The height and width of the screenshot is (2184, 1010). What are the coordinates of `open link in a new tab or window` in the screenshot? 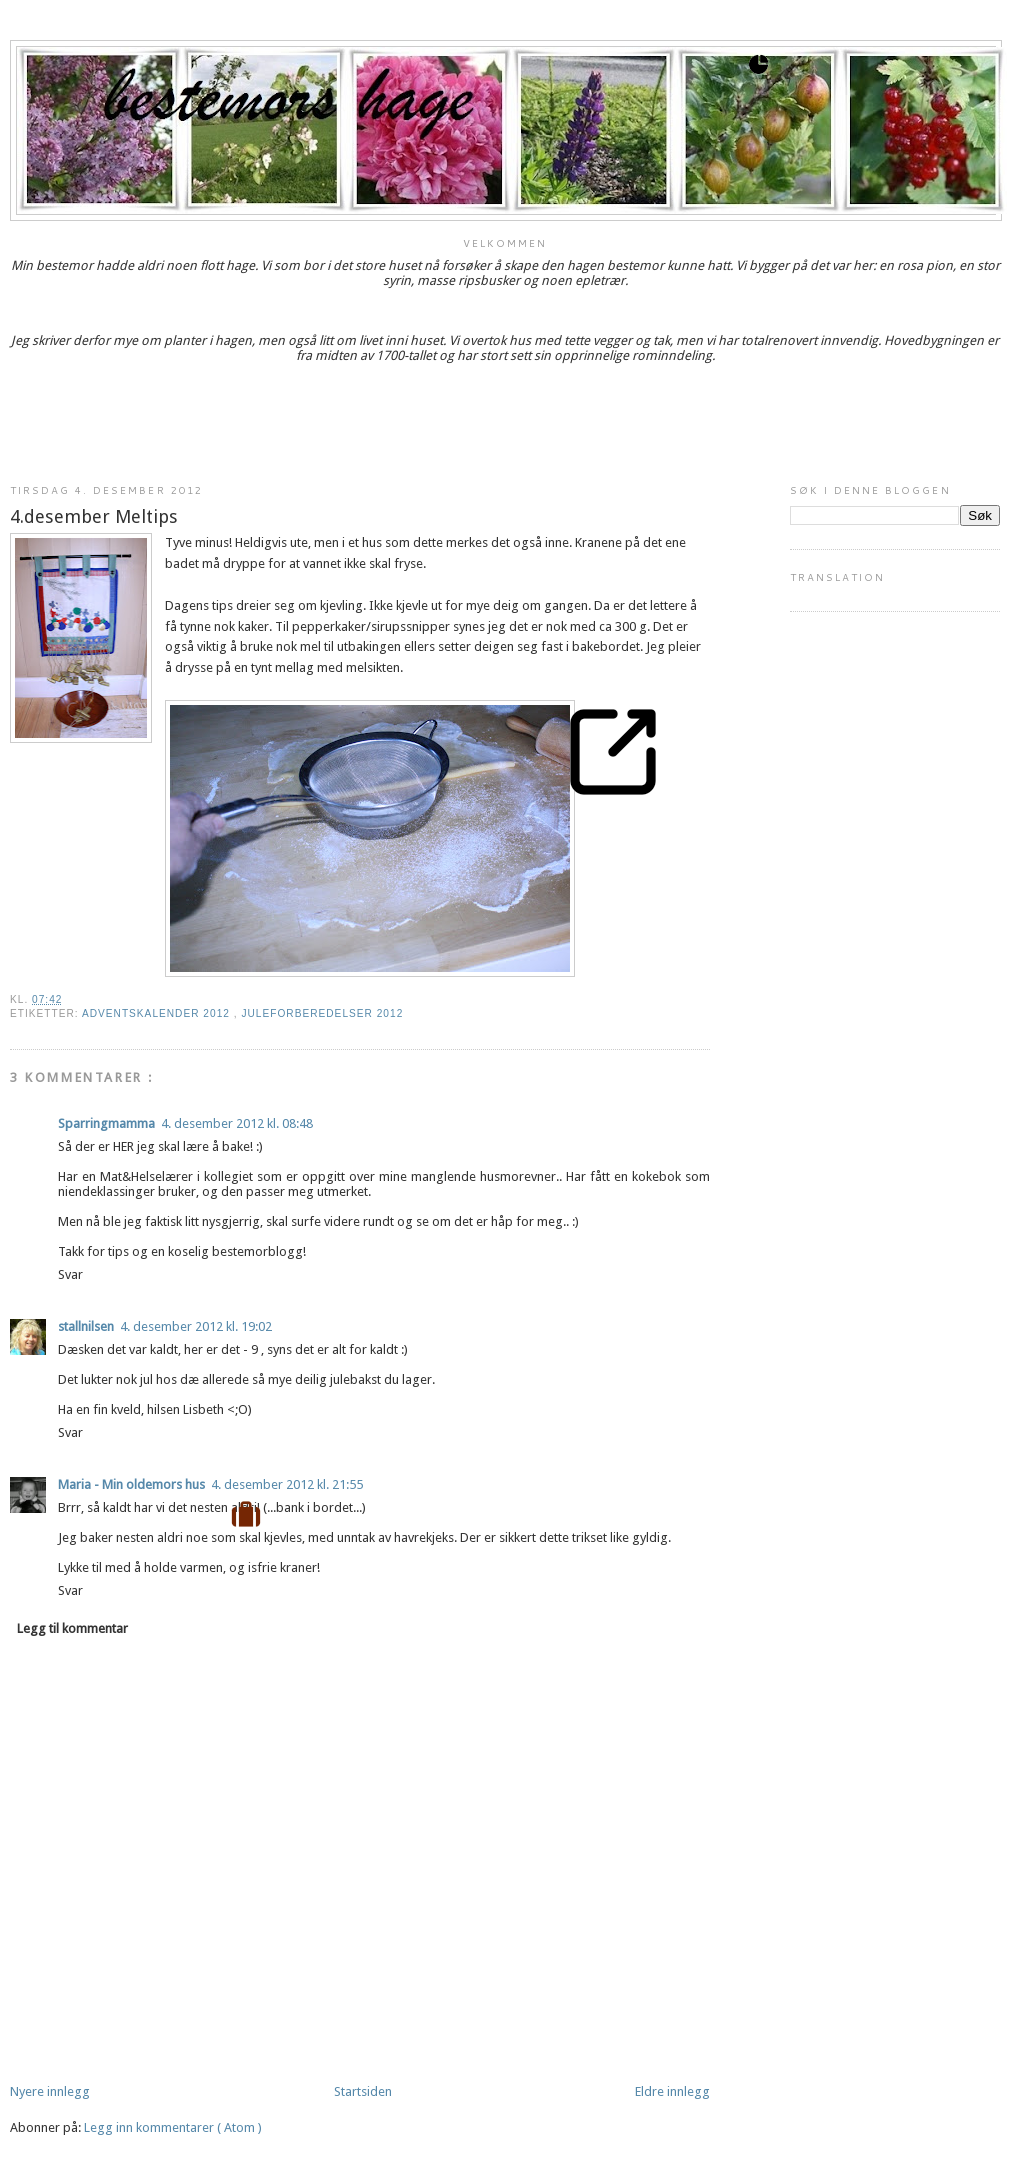 It's located at (613, 752).